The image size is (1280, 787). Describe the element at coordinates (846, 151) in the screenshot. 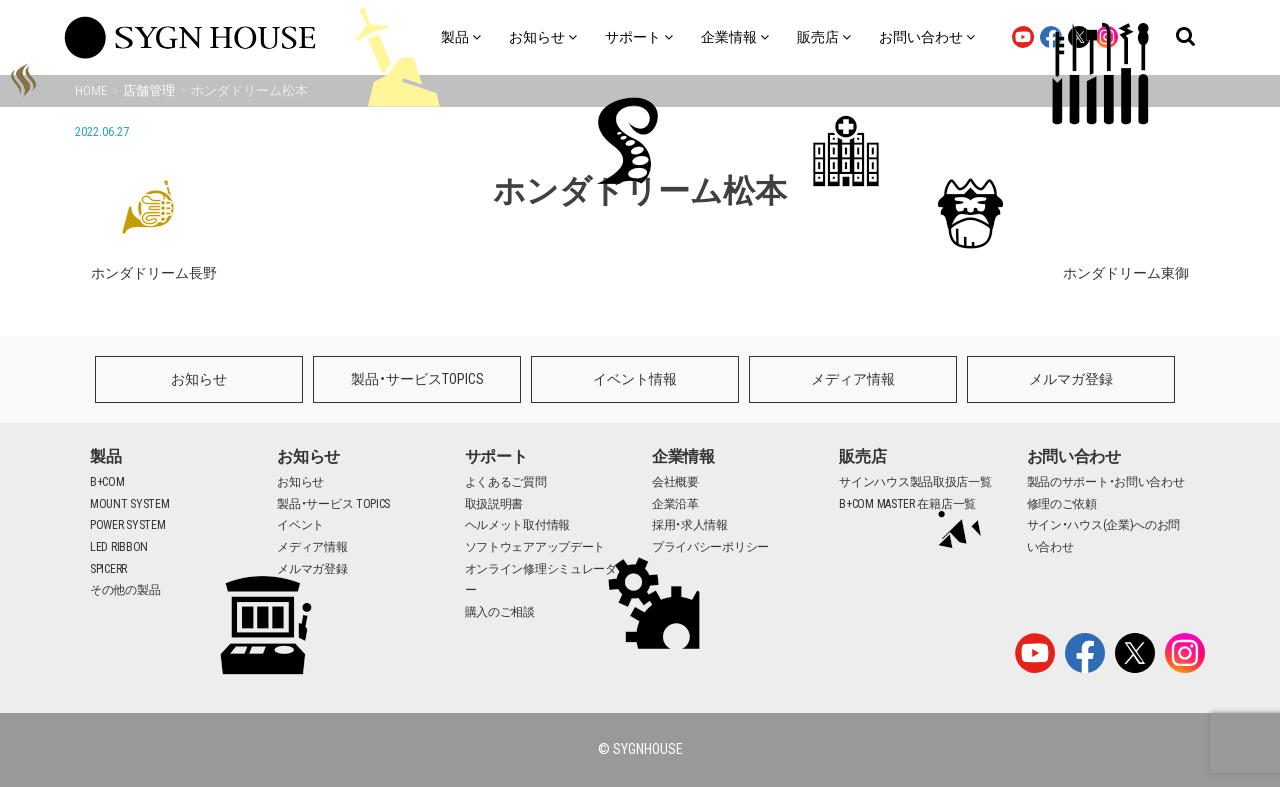

I see `find nearby hospitals or medical facilities` at that location.